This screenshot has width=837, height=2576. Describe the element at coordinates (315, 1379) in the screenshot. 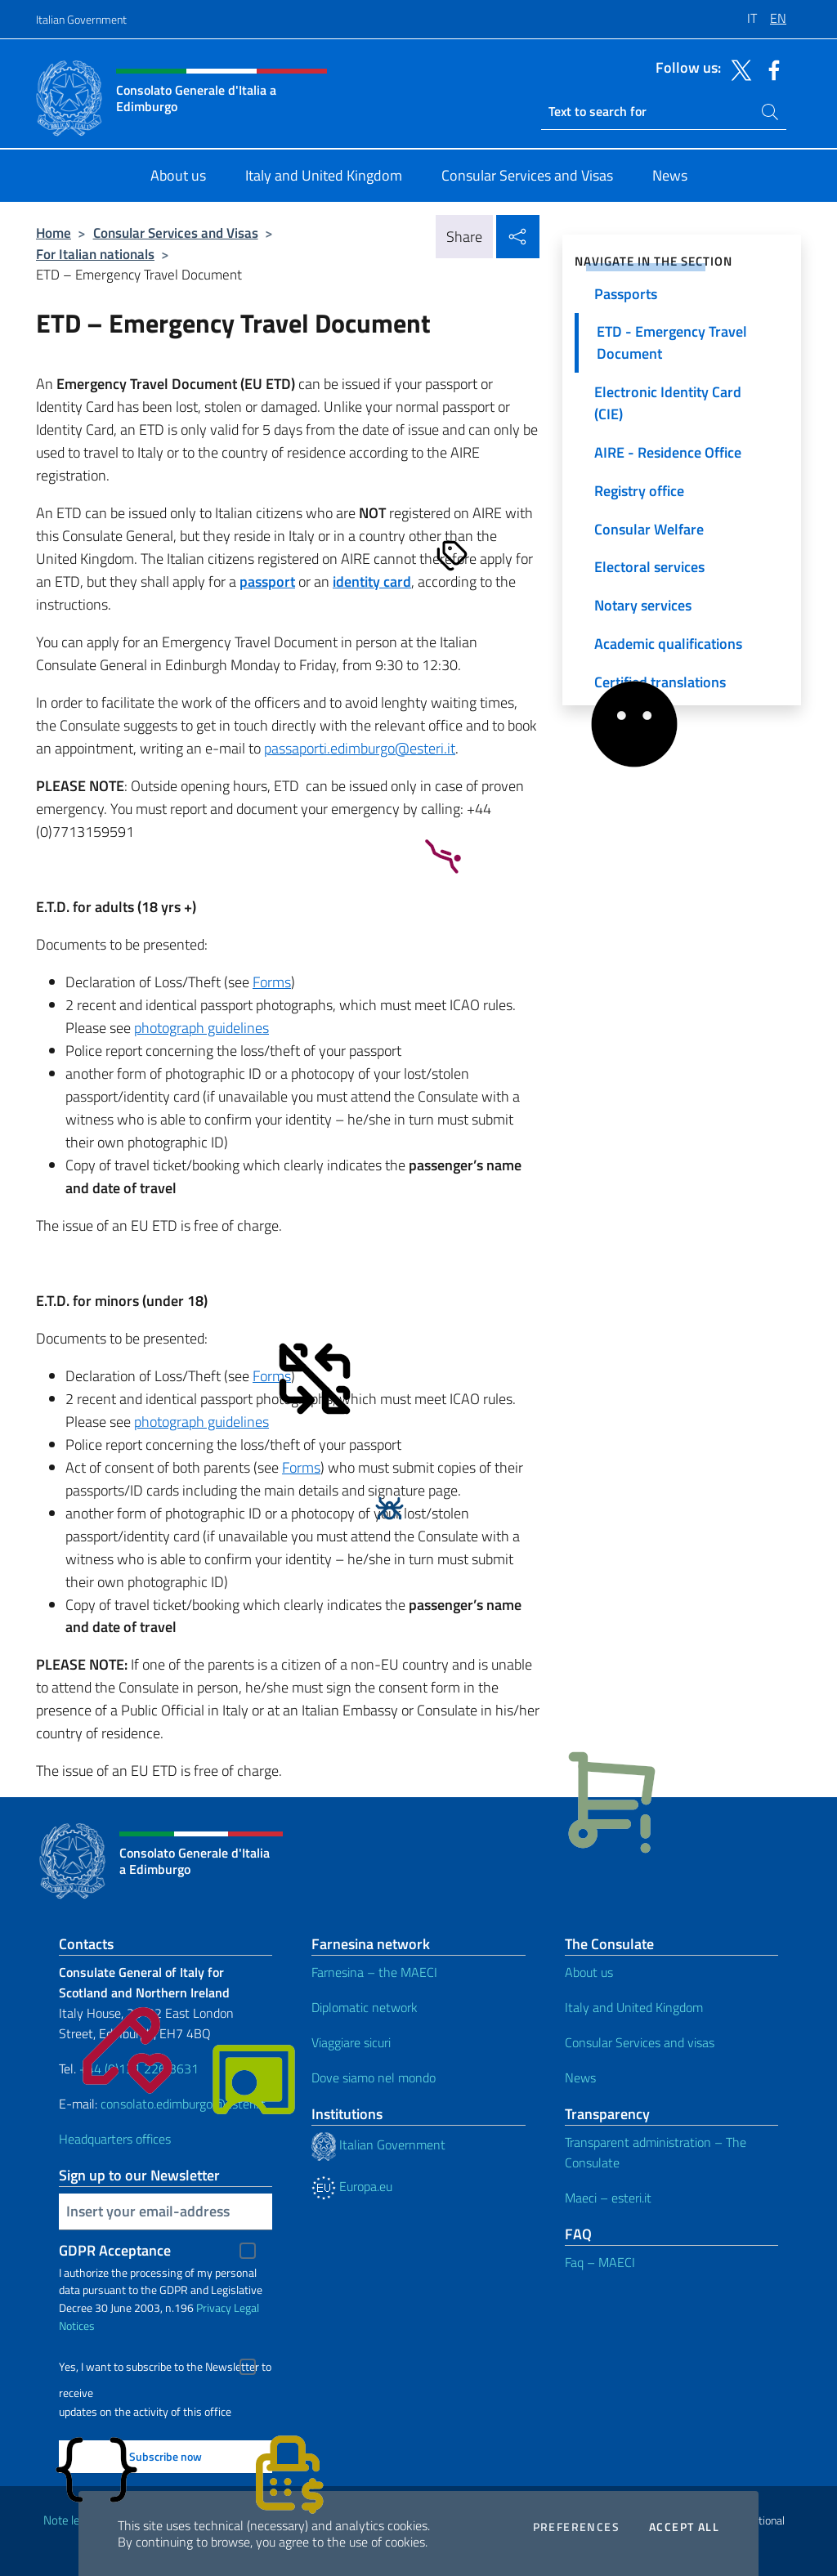

I see `shuffle or swap mode disabled` at that location.